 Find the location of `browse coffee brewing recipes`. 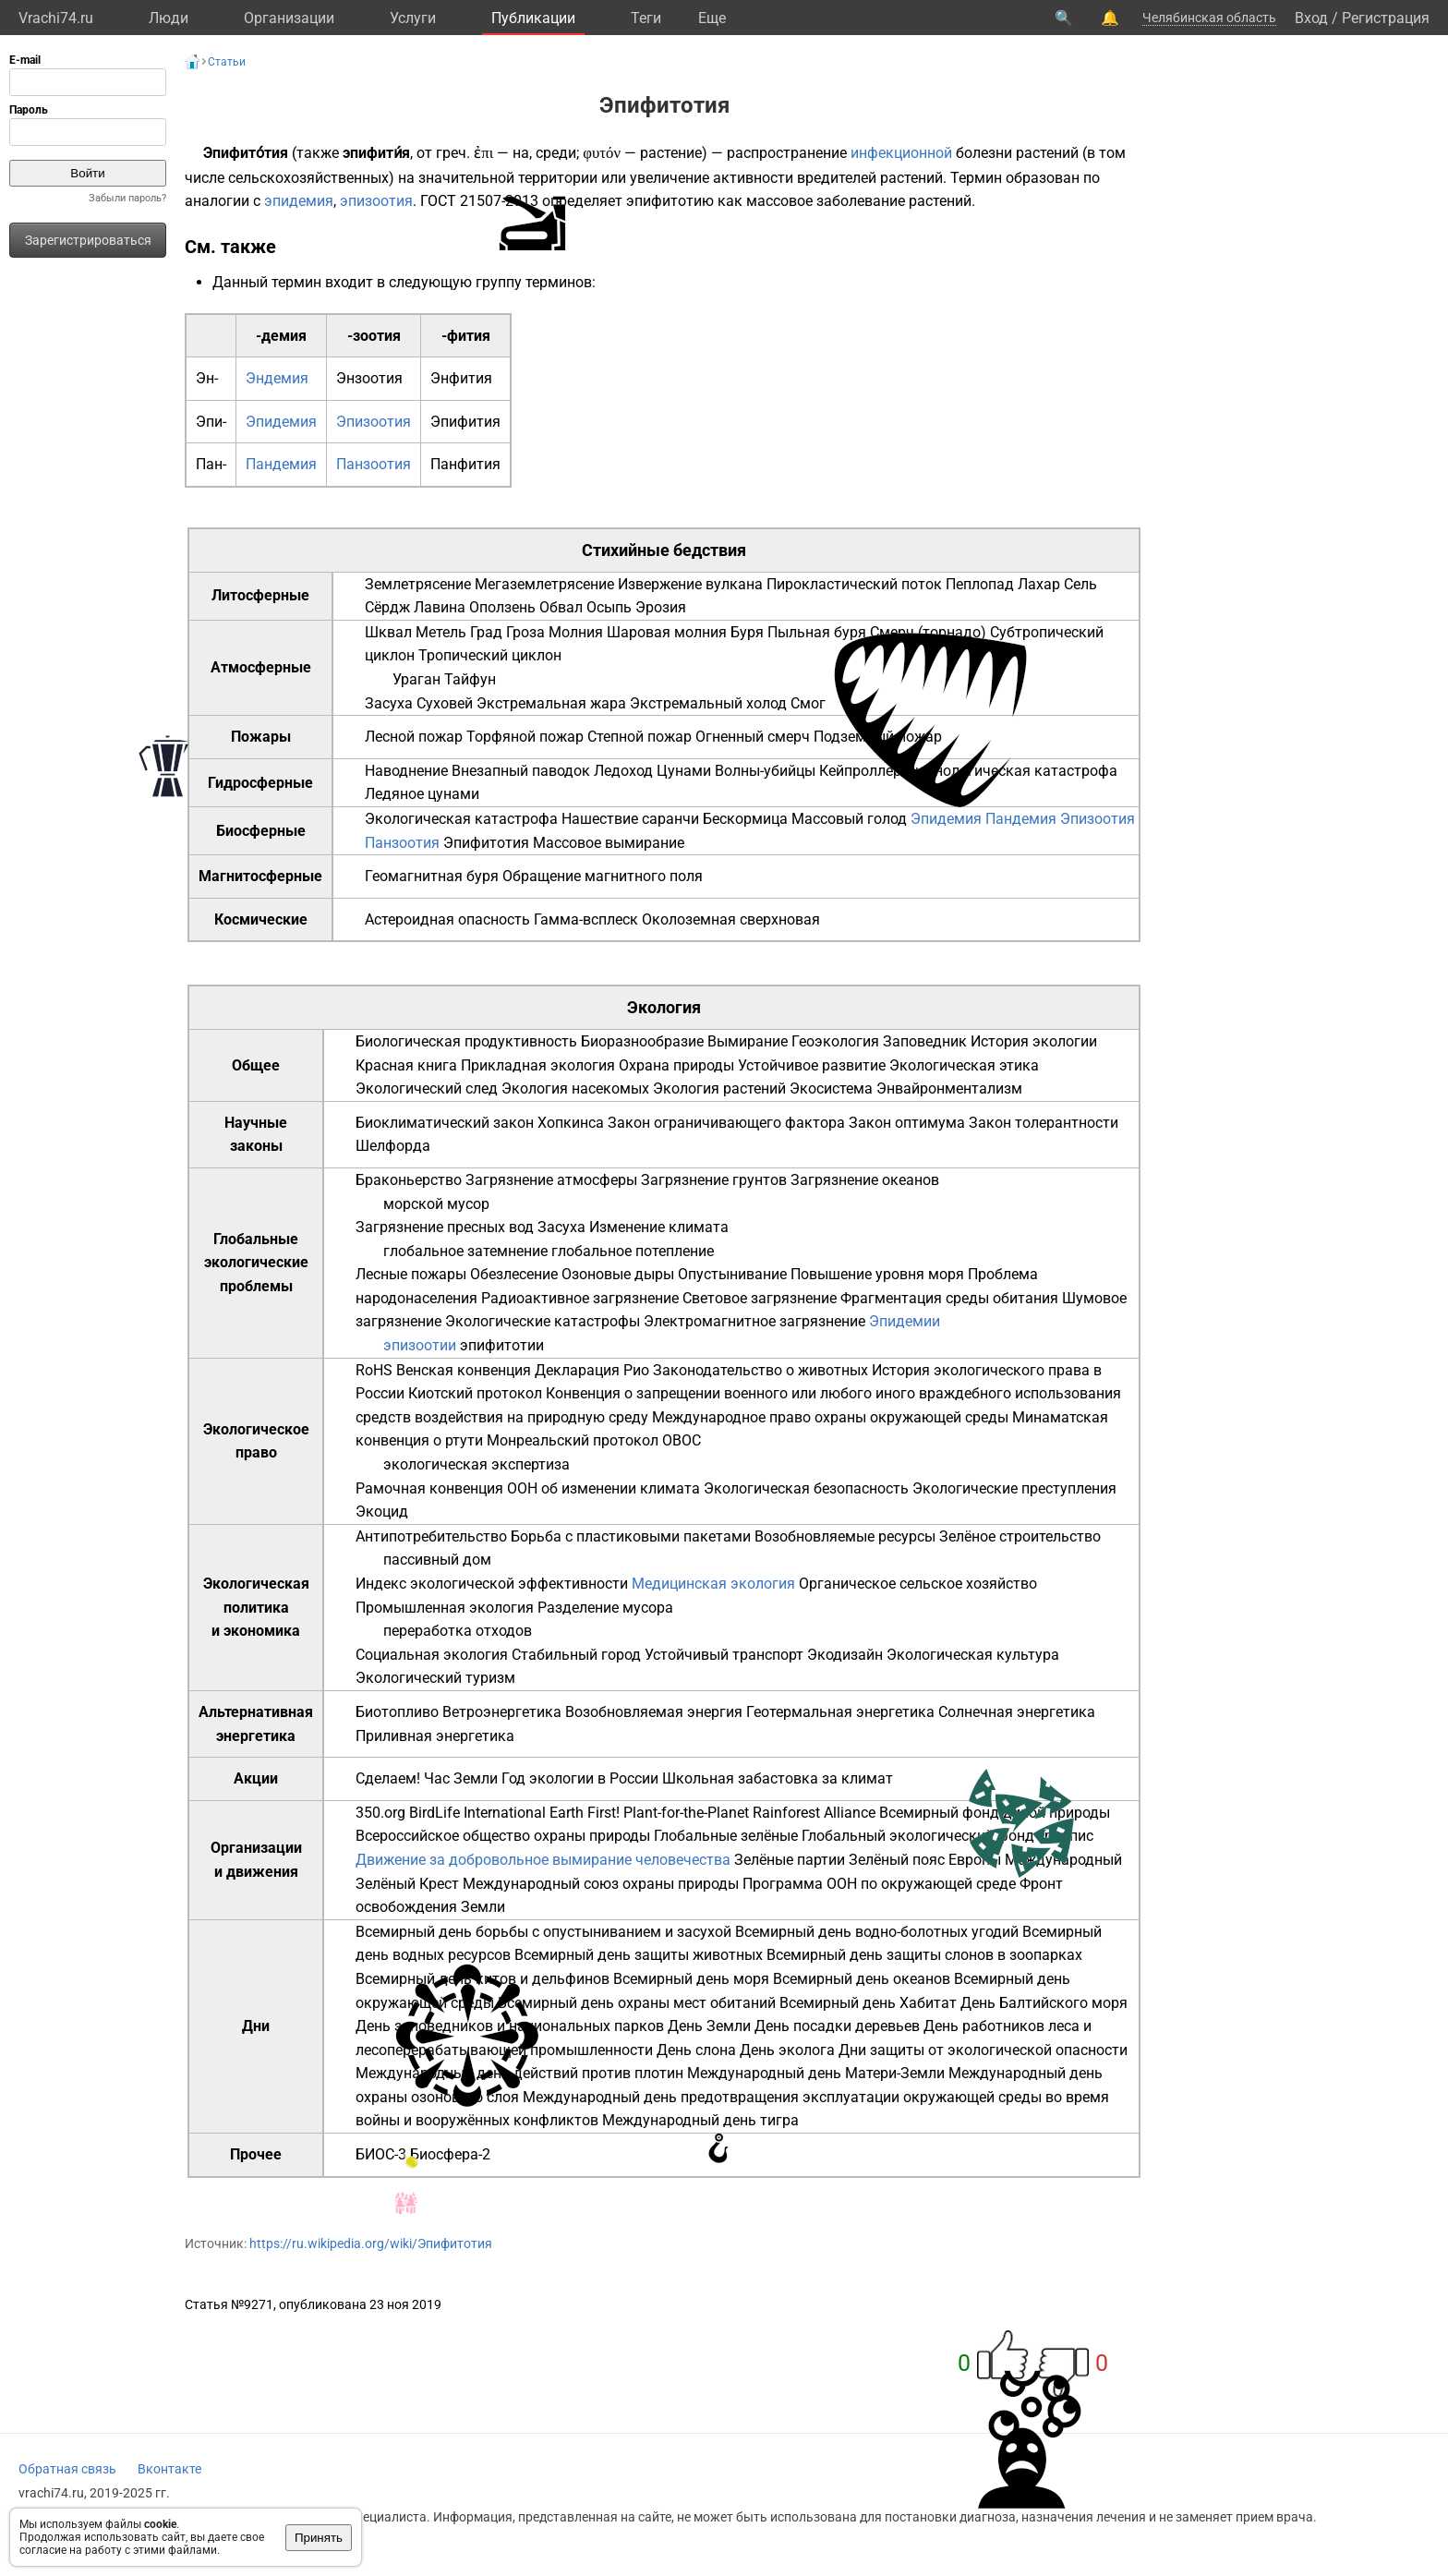

browse coffee brewing recipes is located at coordinates (167, 766).